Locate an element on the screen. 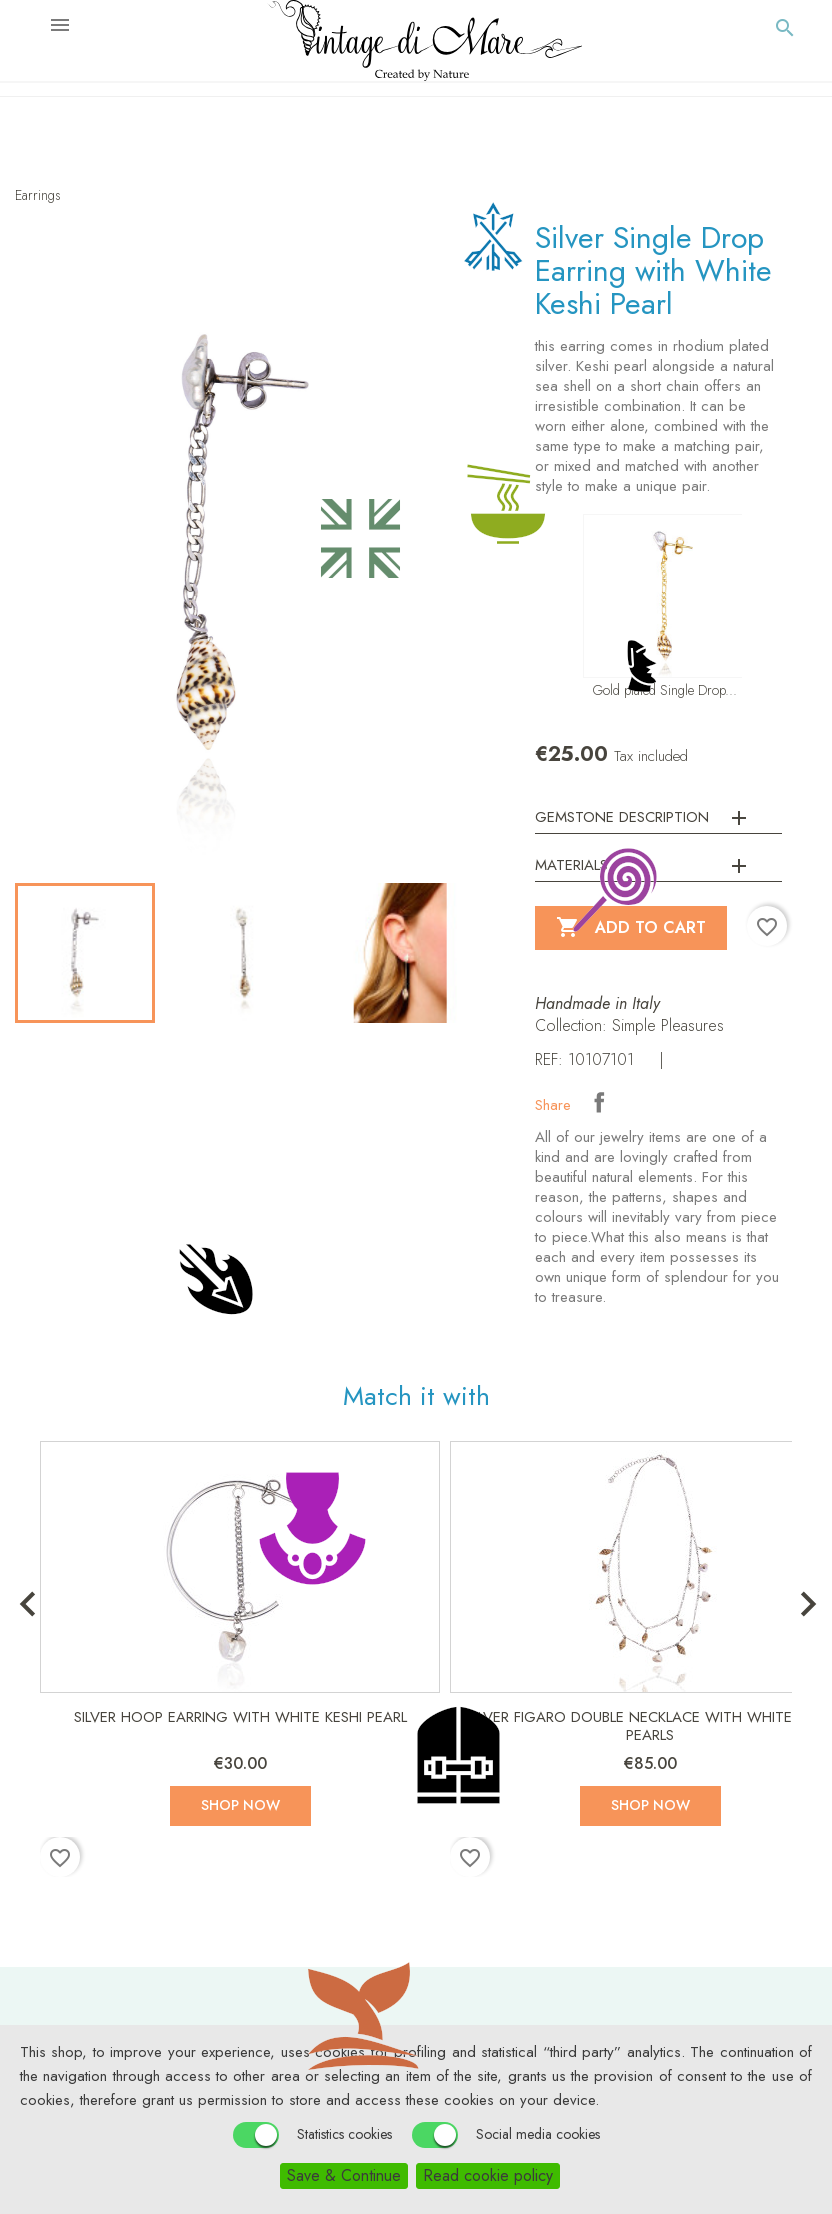 The width and height of the screenshot is (832, 2214). a locked or inaccessible area in a game is located at coordinates (458, 1751).